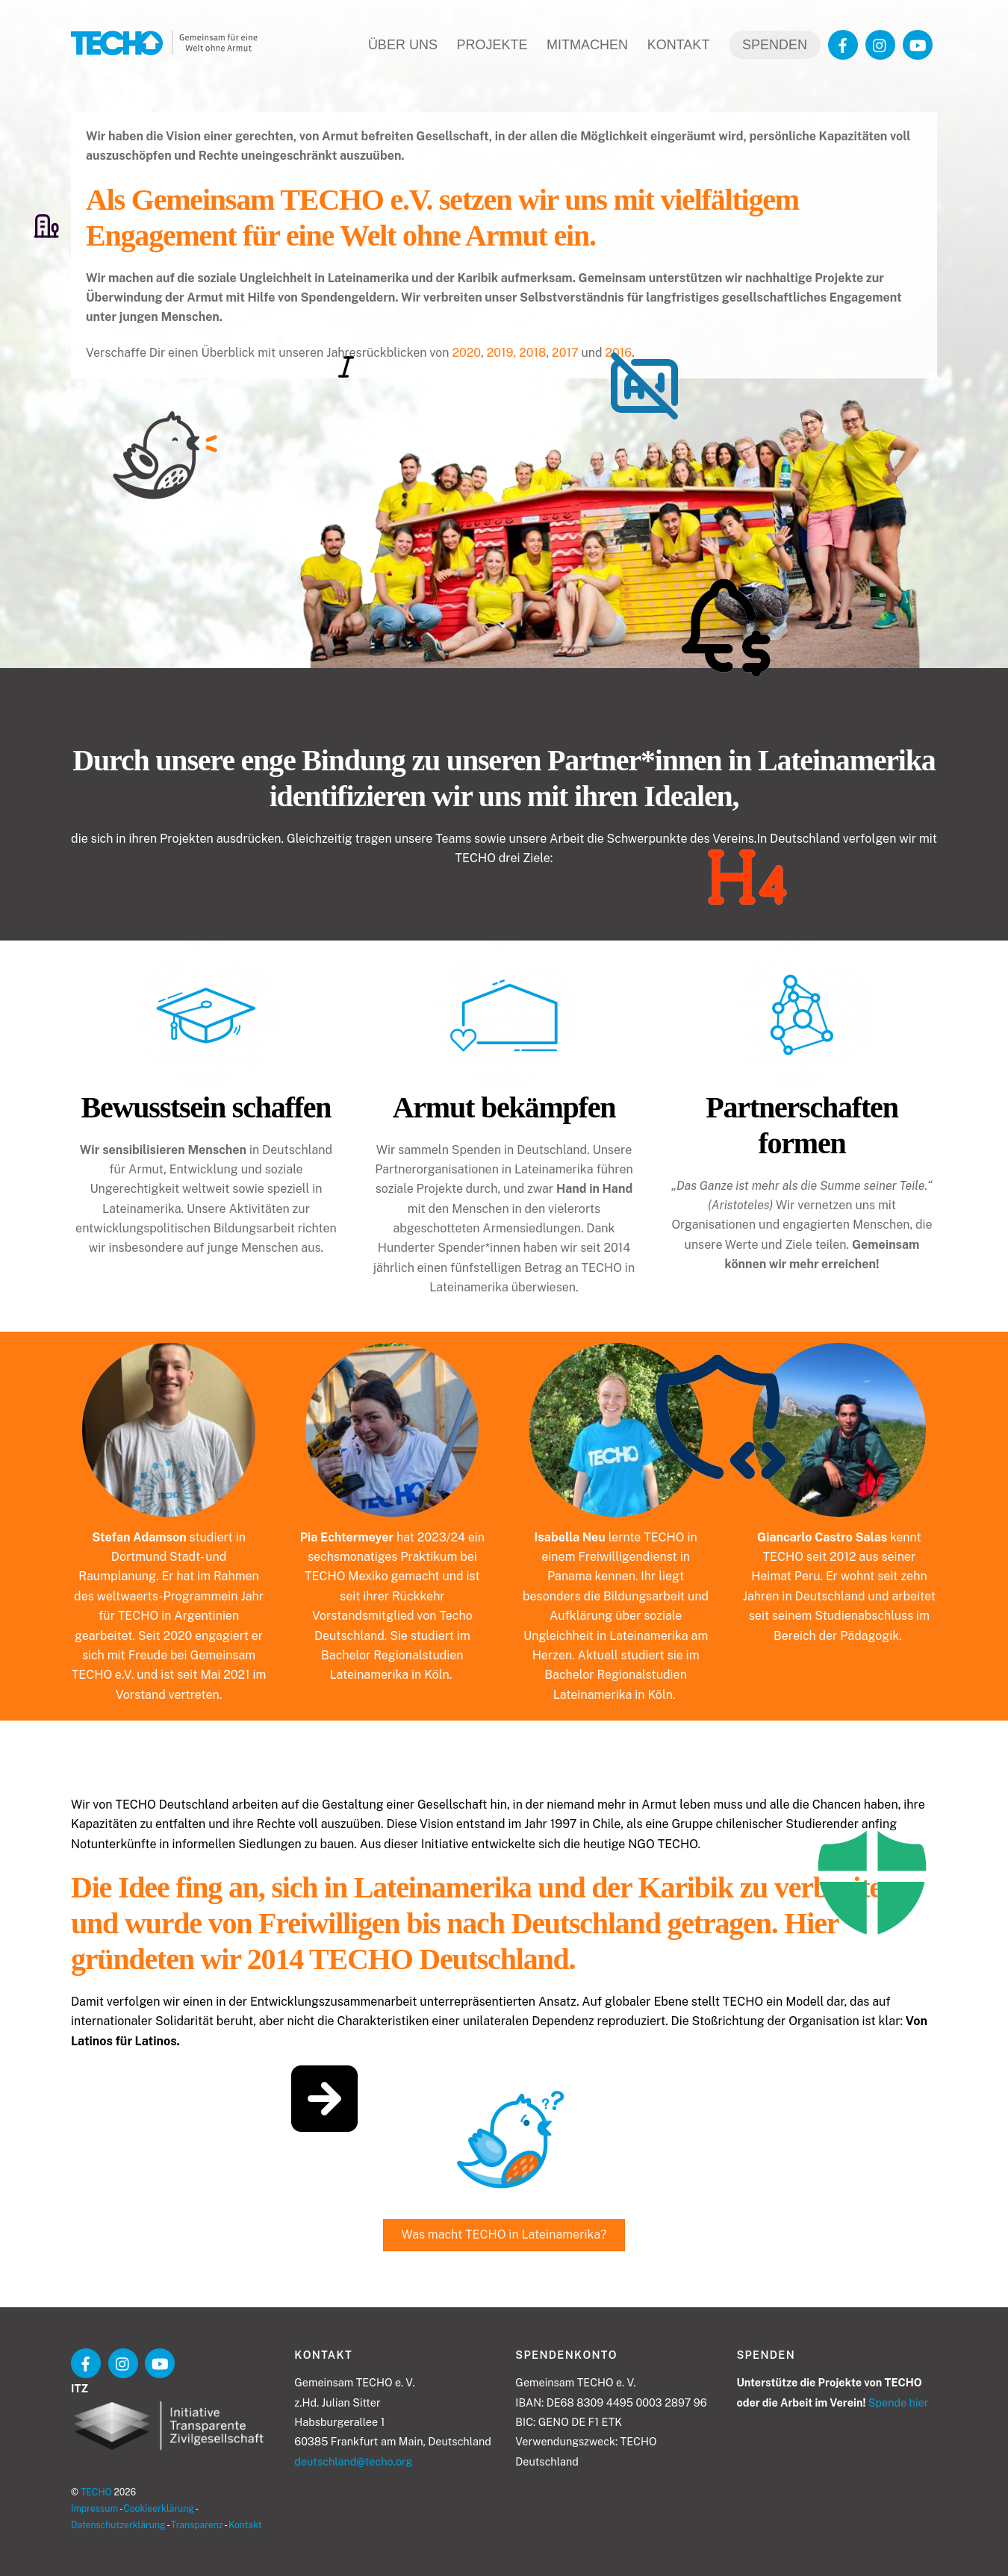 This screenshot has width=1008, height=2576. What do you see at coordinates (644, 386) in the screenshot?
I see `disable advertisements` at bounding box center [644, 386].